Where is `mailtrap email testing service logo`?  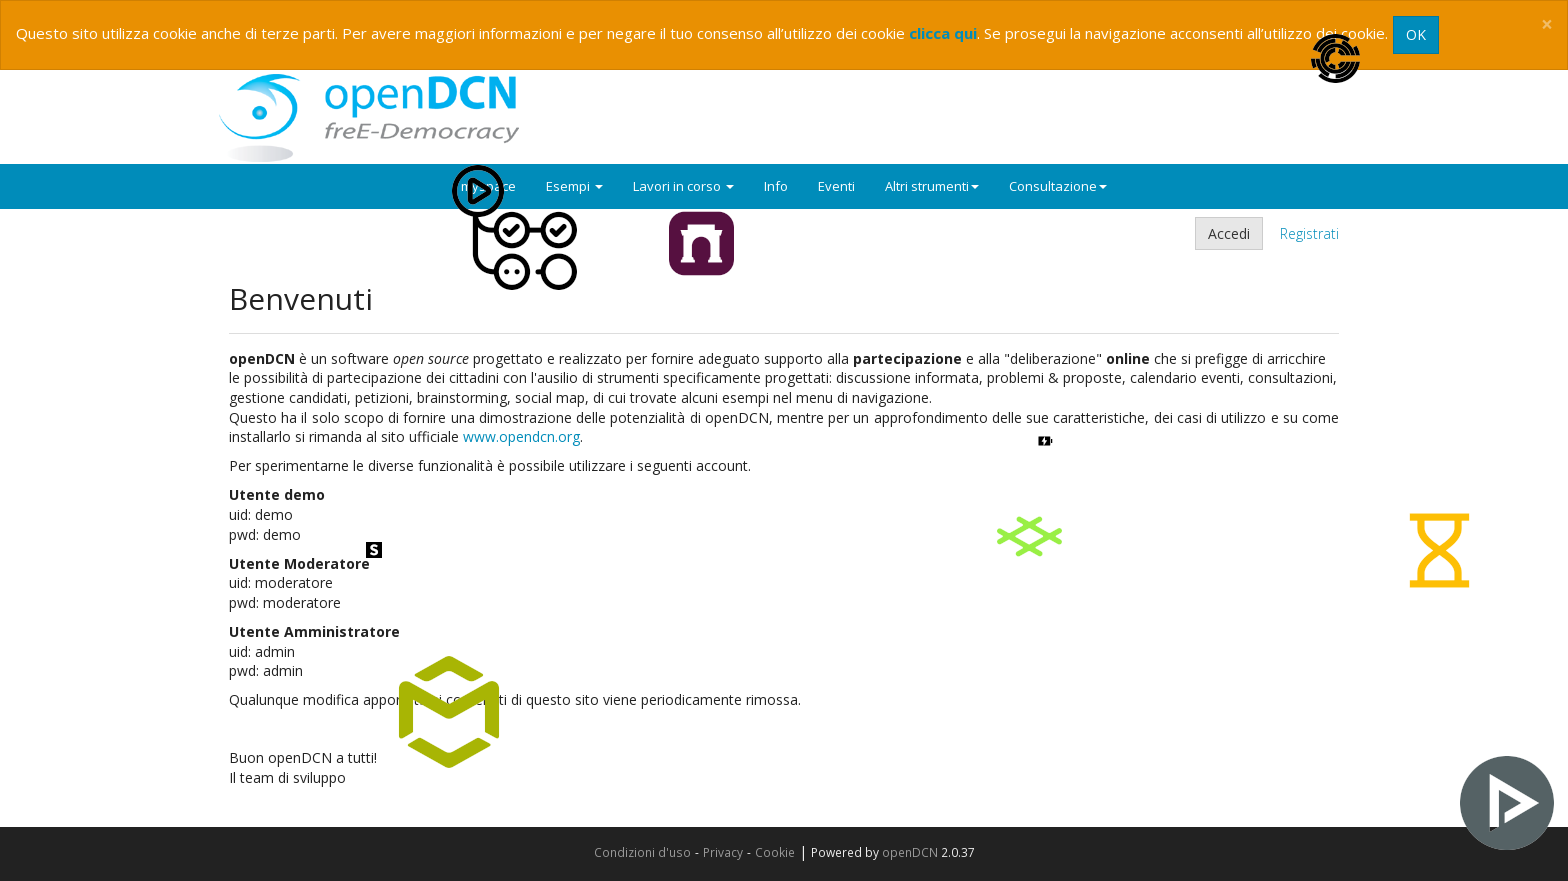 mailtrap email testing service logo is located at coordinates (449, 712).